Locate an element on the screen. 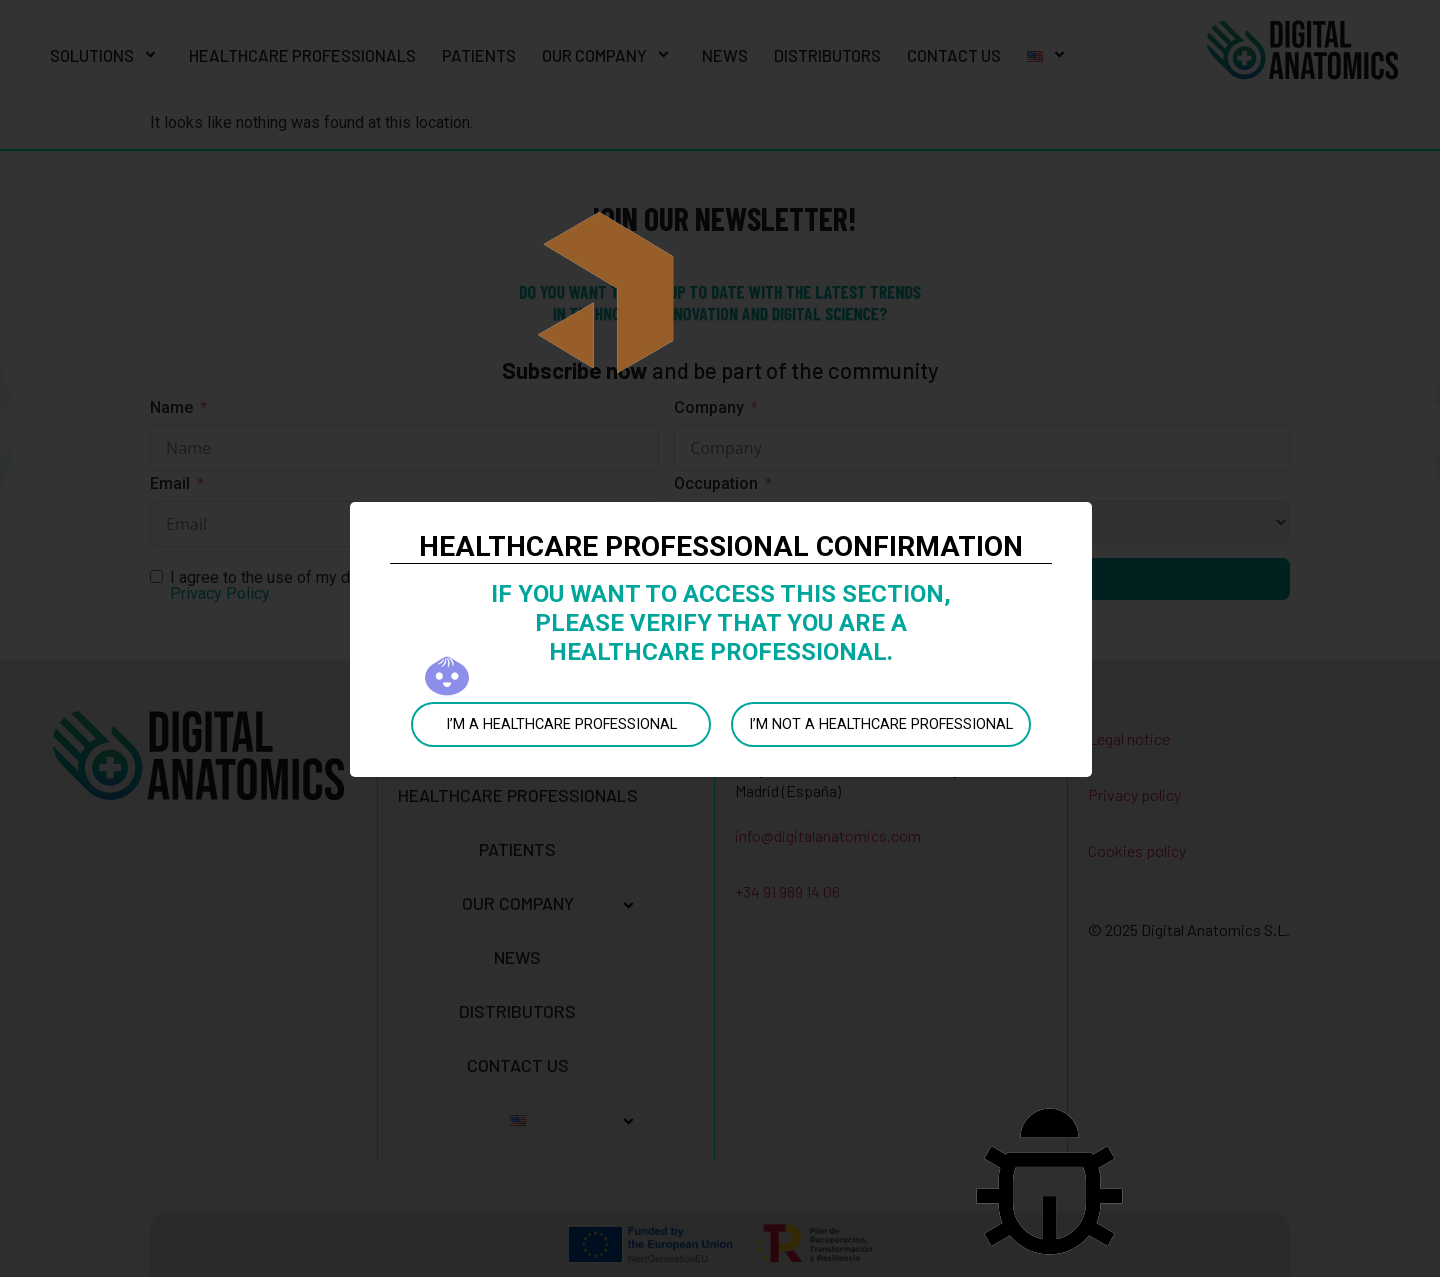 The width and height of the screenshot is (1440, 1277). report a bug or issue is located at coordinates (1049, 1181).